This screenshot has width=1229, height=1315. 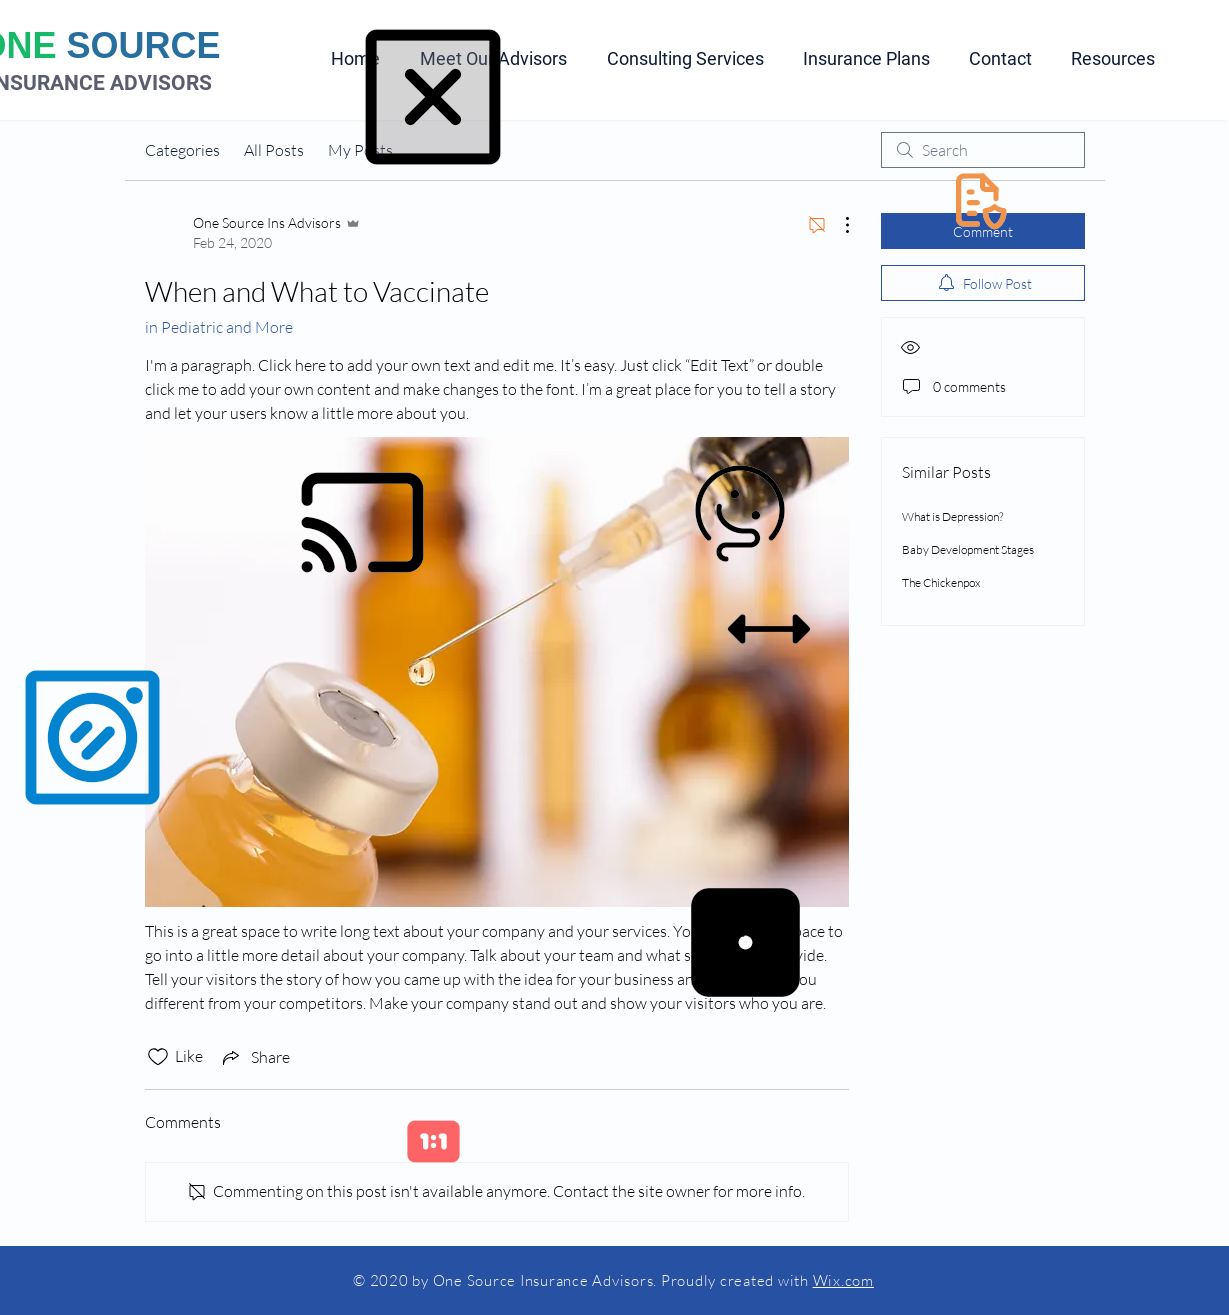 What do you see at coordinates (980, 200) in the screenshot?
I see `view protected or secure document` at bounding box center [980, 200].